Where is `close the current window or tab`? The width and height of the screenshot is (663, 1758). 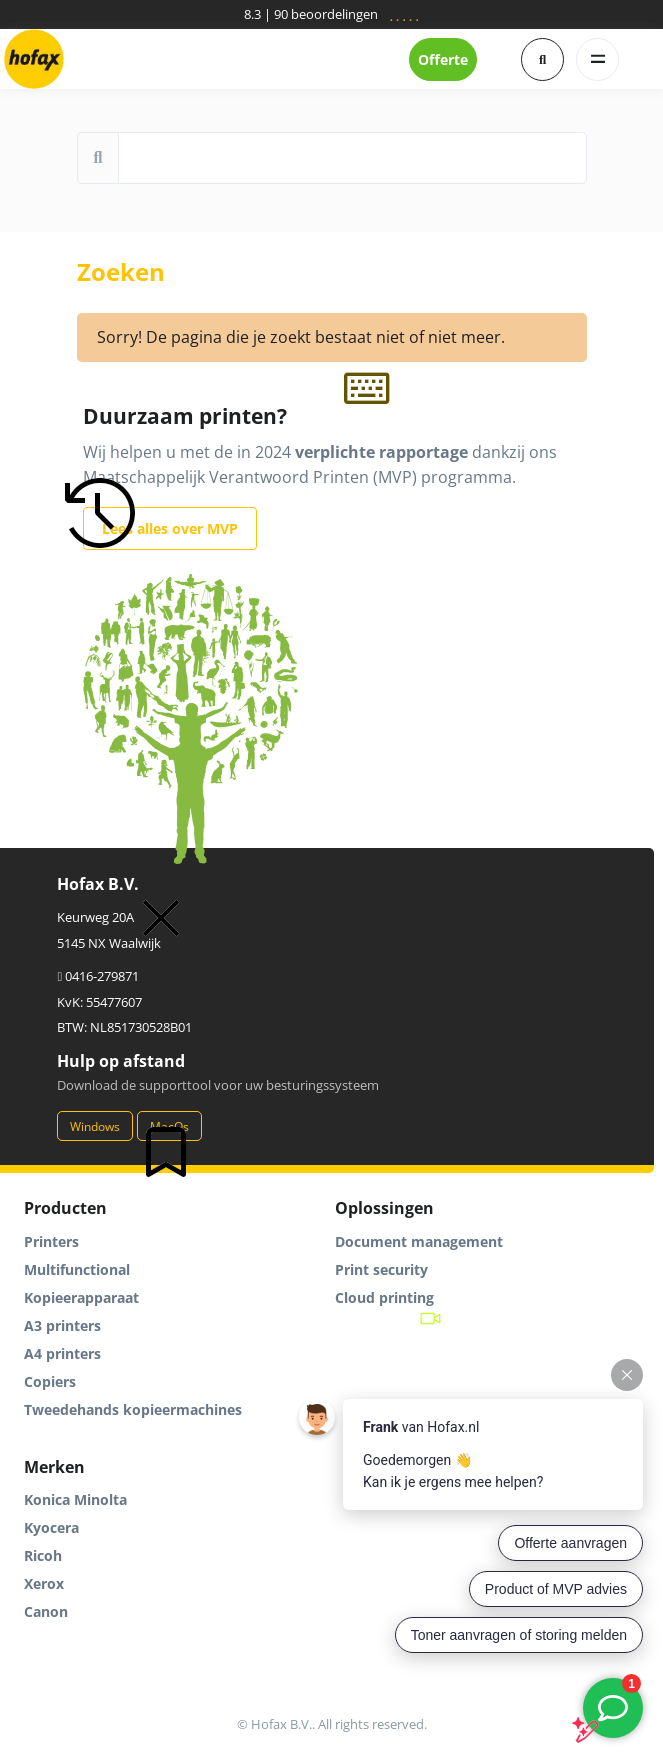 close the current window or tab is located at coordinates (161, 918).